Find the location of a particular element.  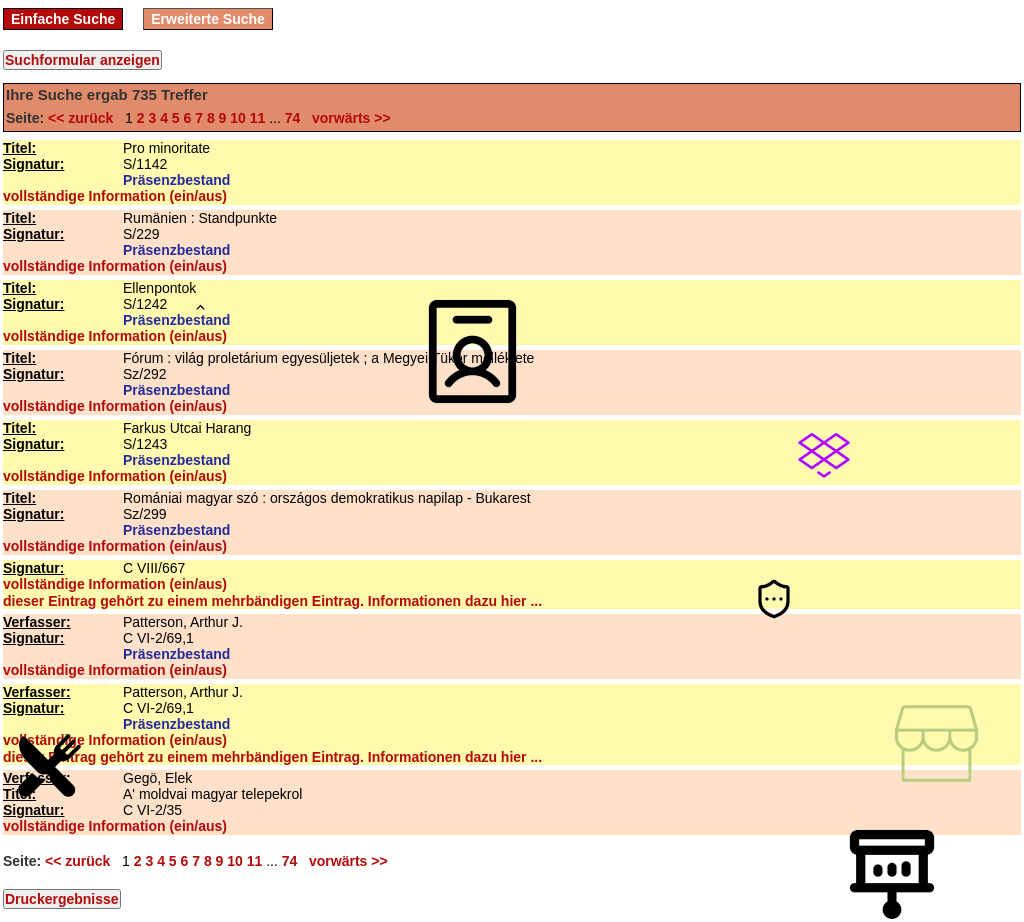

find nearby restaurants is located at coordinates (49, 765).